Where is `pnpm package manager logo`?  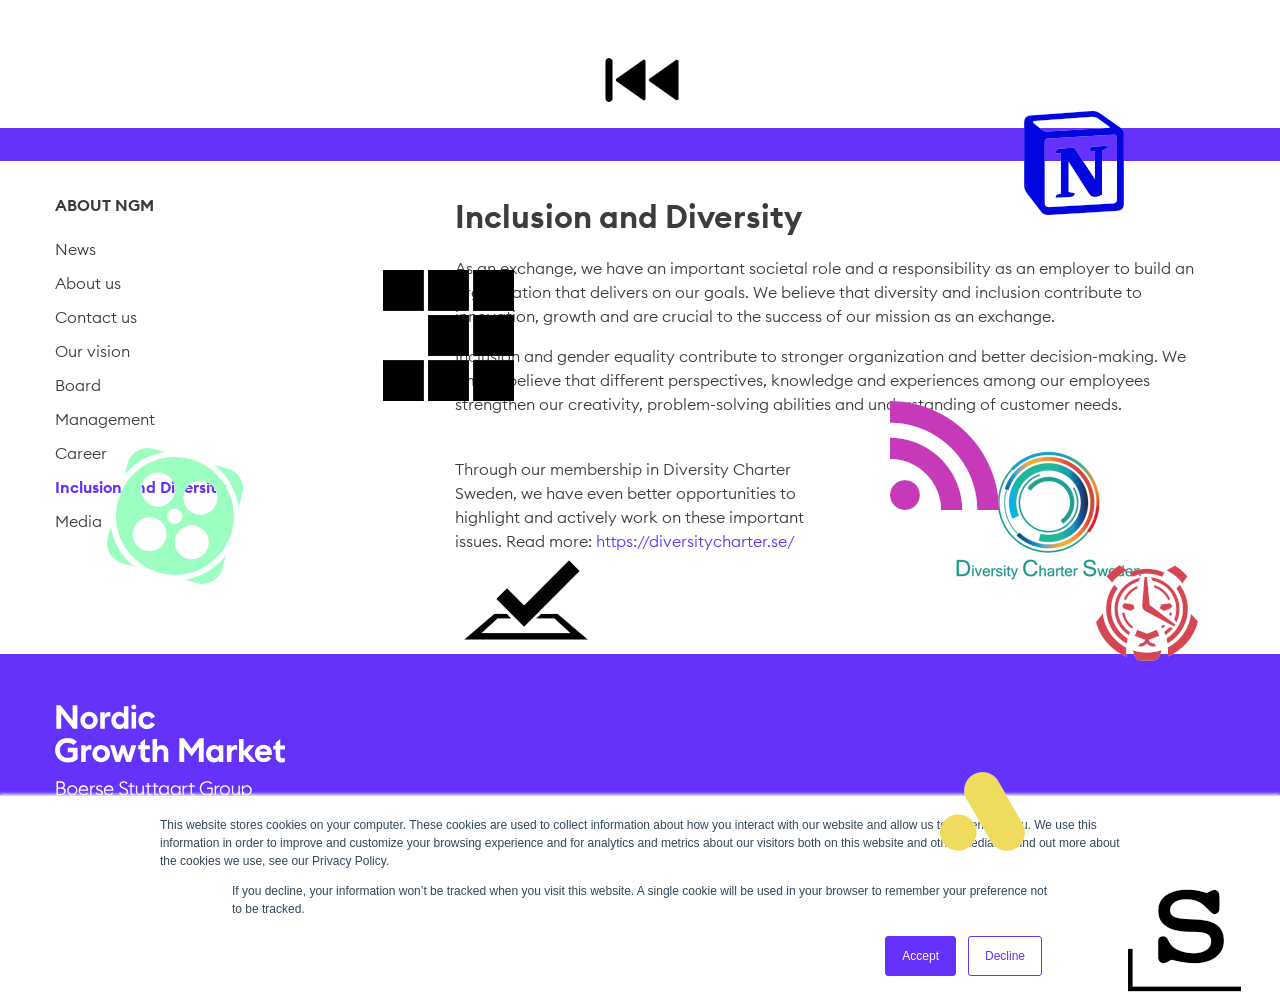 pnpm package manager logo is located at coordinates (448, 335).